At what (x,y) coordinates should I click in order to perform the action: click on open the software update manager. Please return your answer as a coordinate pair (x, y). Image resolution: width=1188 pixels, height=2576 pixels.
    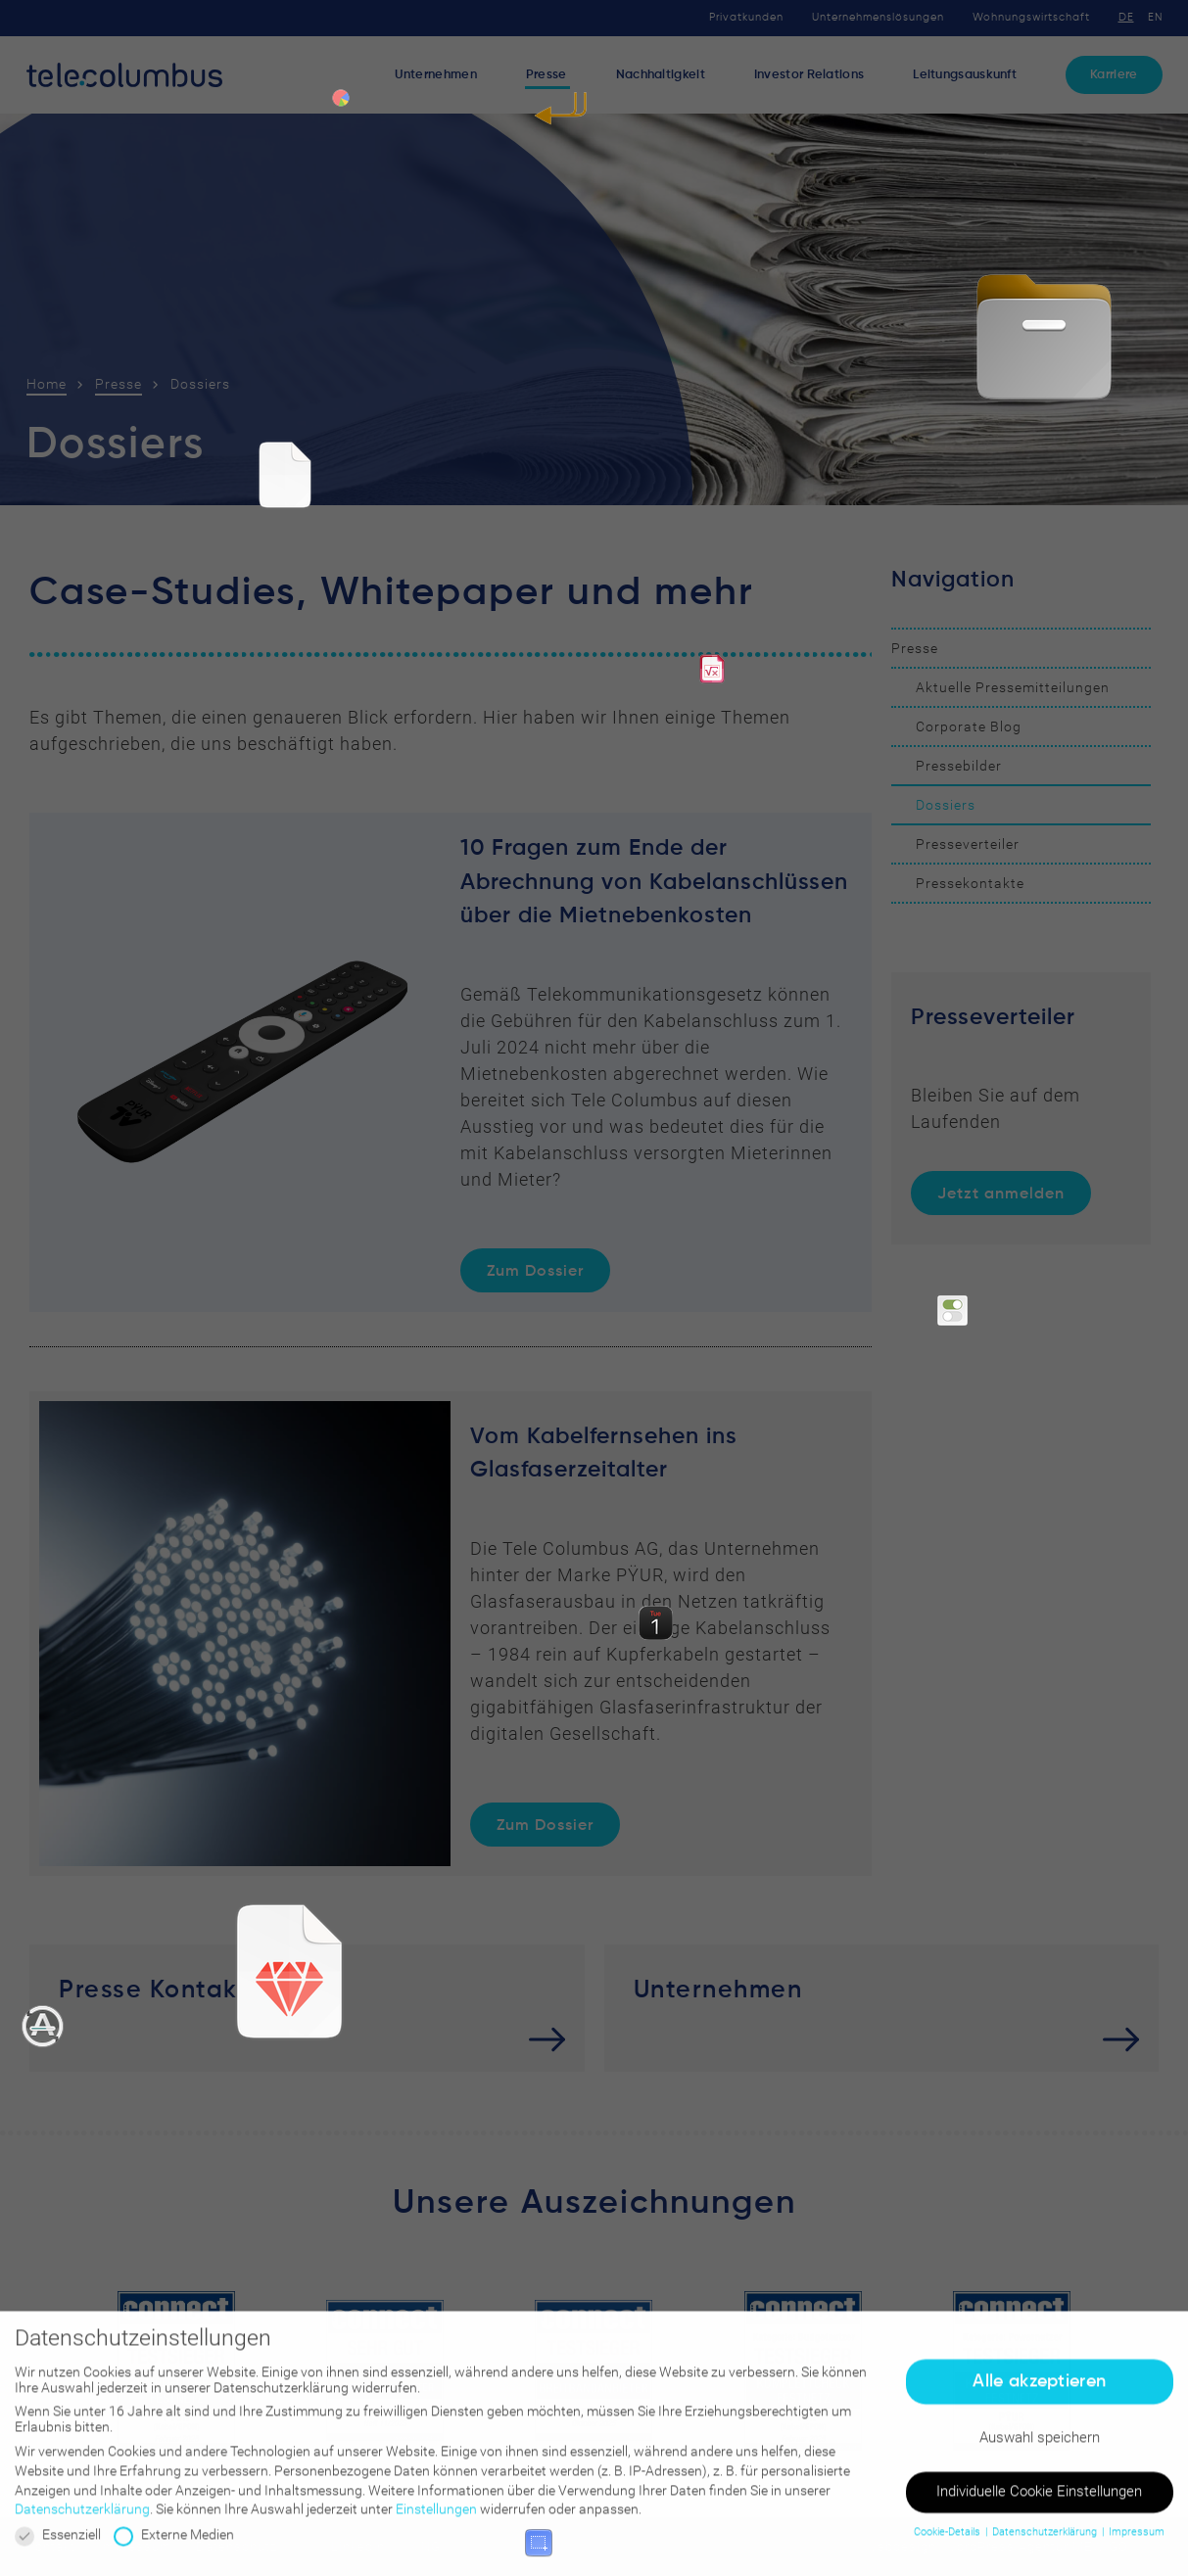
    Looking at the image, I should click on (42, 2026).